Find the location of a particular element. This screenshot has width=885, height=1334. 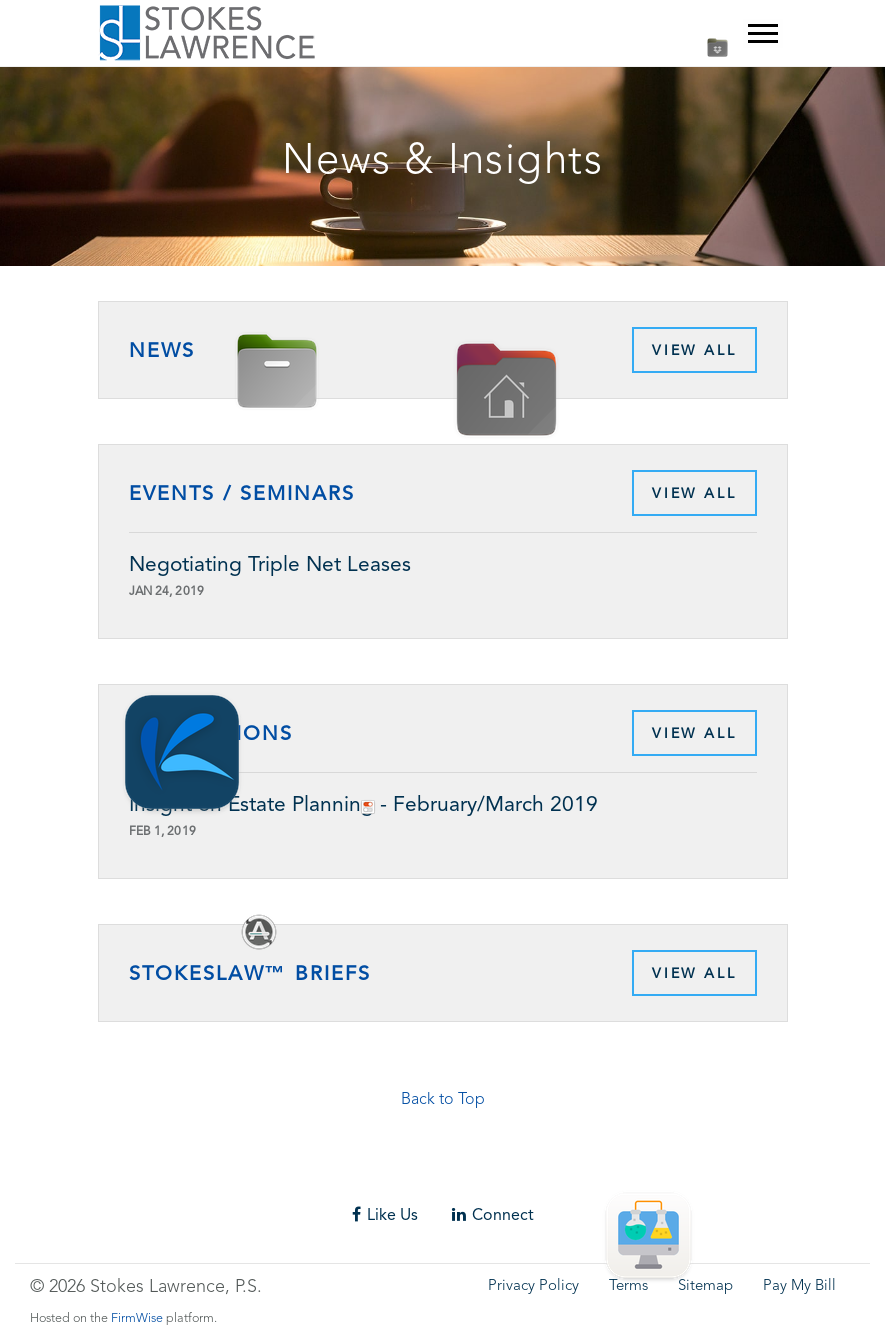

open unity tweak tool settings is located at coordinates (368, 807).